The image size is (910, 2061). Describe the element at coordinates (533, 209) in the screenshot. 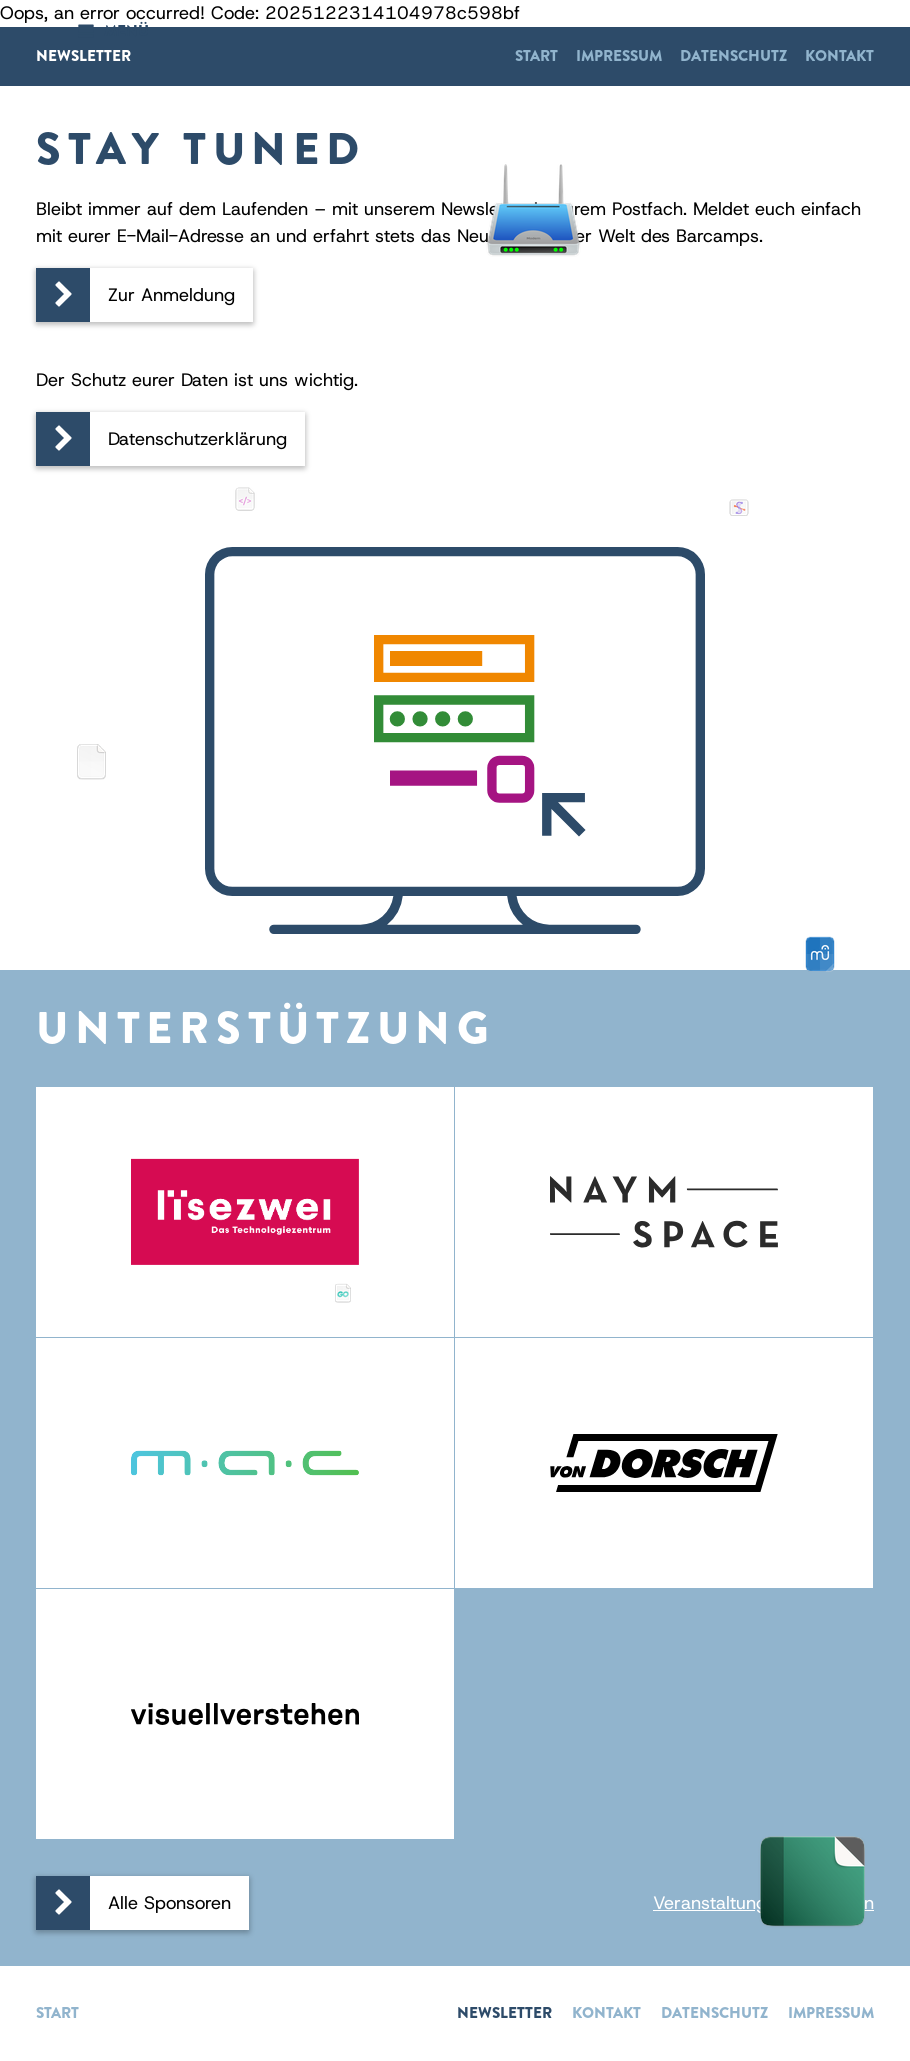

I see `network modem or router device status` at that location.